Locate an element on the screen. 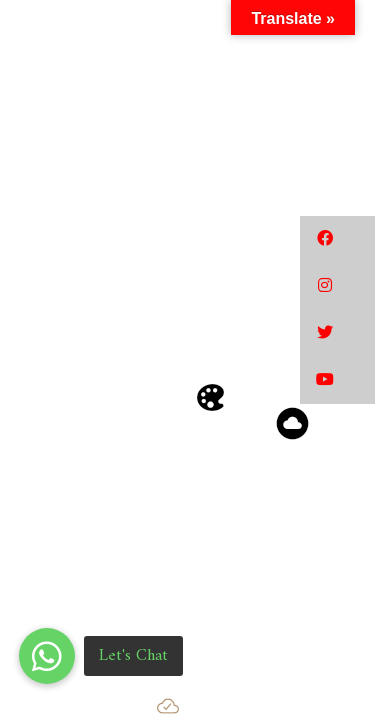  access cloud storage is located at coordinates (292, 423).